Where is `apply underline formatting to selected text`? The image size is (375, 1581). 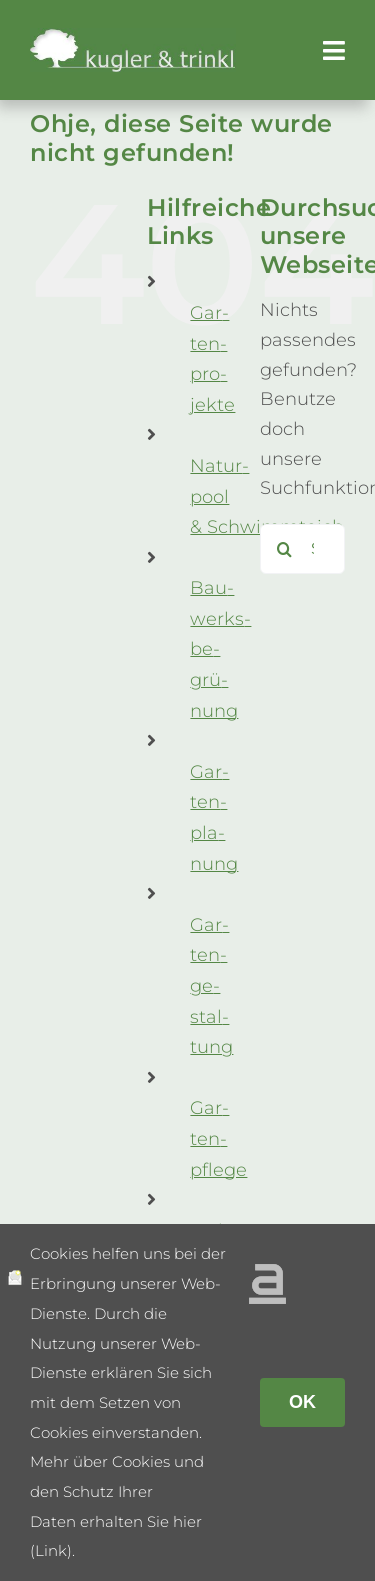
apply underline formatting to selected text is located at coordinates (267, 1282).